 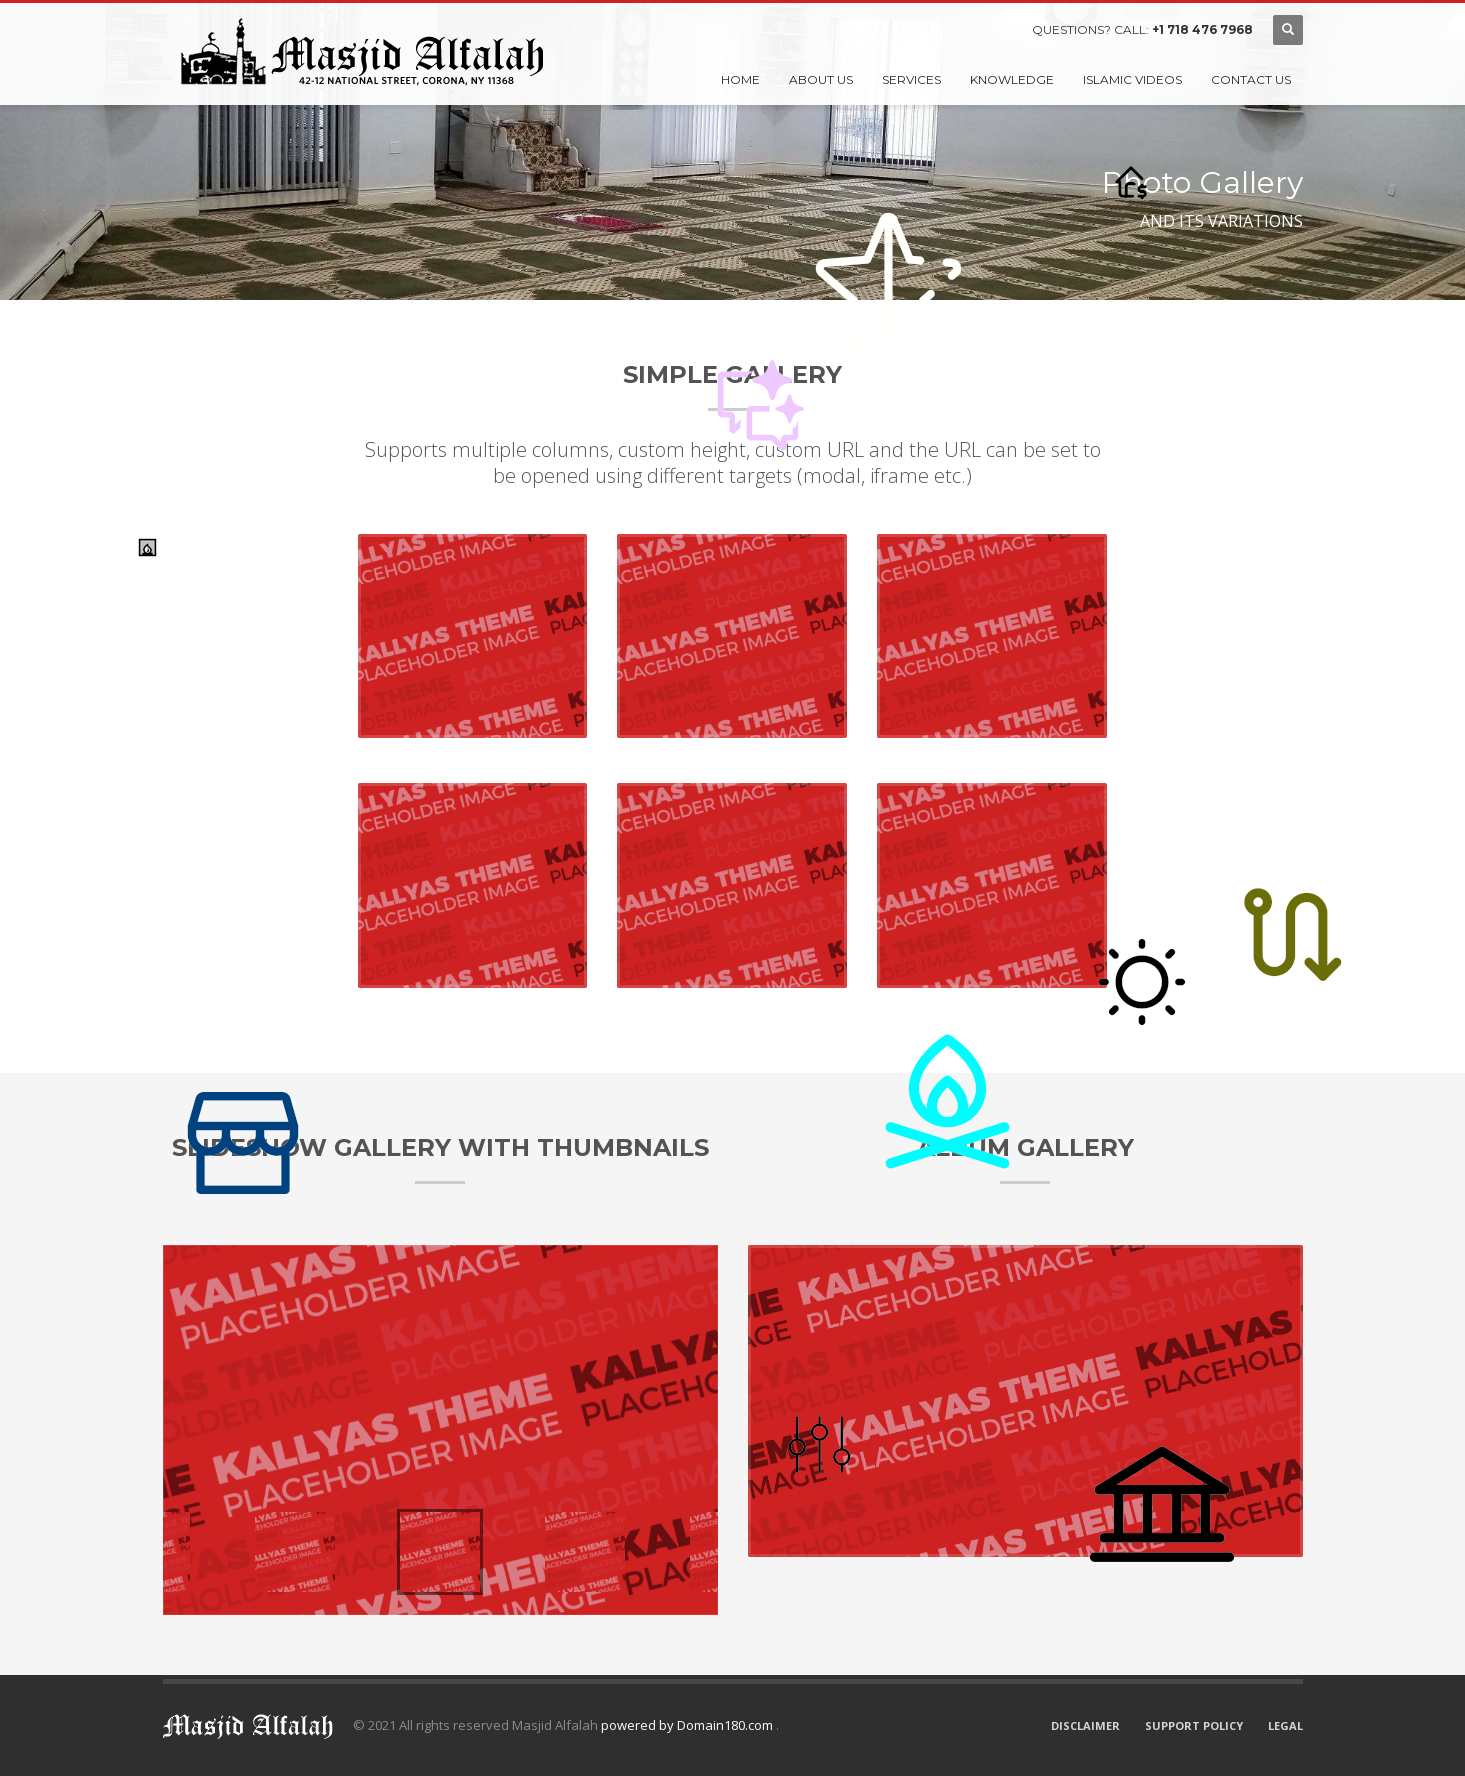 What do you see at coordinates (147, 547) in the screenshot?
I see `access home or living room controls` at bounding box center [147, 547].